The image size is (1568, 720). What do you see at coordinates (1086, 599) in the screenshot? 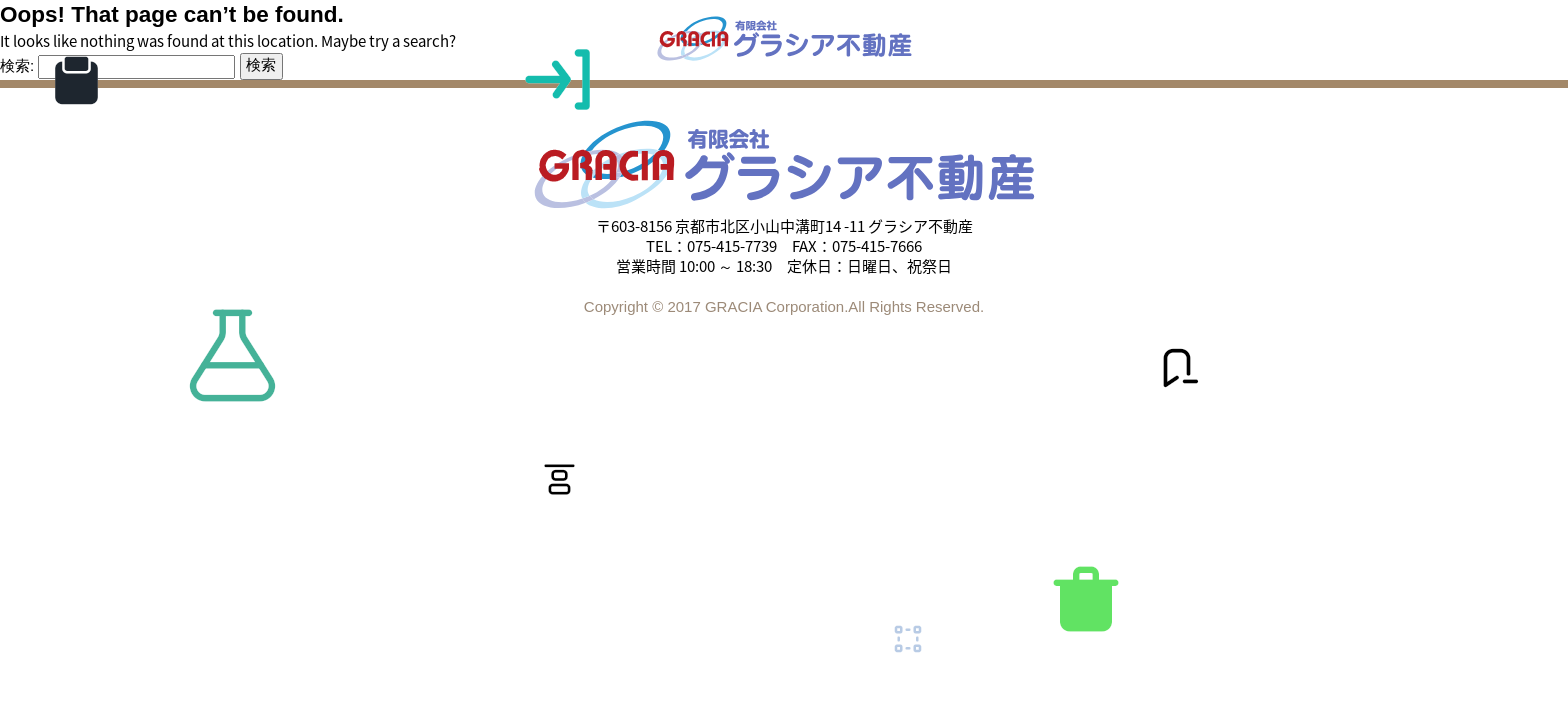
I see `delete selected item` at bounding box center [1086, 599].